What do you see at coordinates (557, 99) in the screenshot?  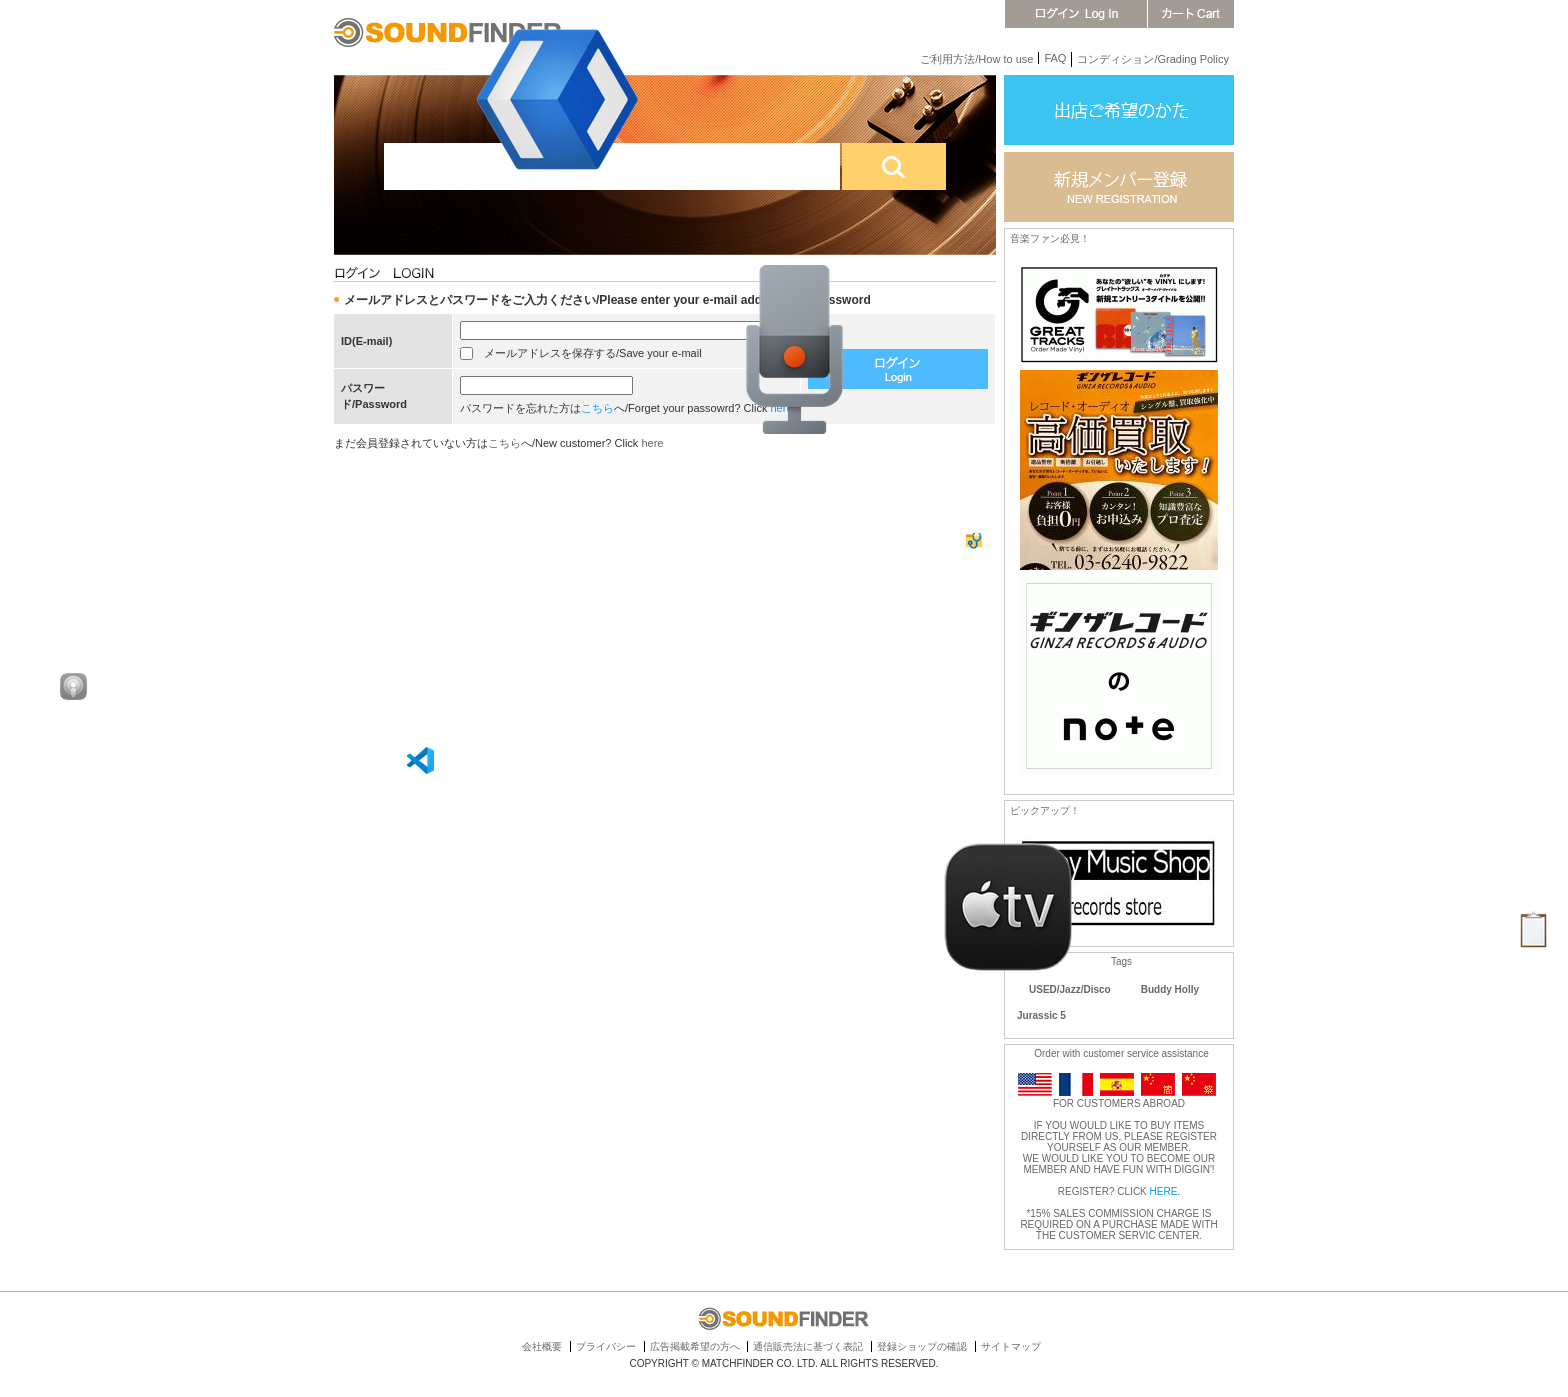 I see `open the interface settings application` at bounding box center [557, 99].